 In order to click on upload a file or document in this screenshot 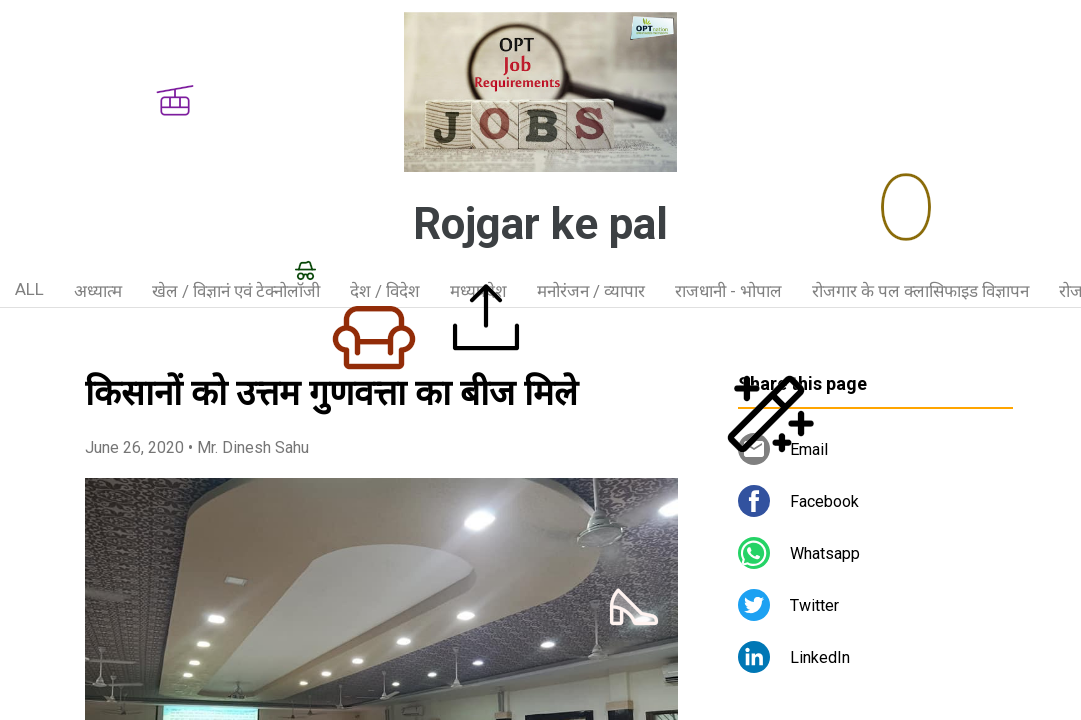, I will do `click(486, 320)`.